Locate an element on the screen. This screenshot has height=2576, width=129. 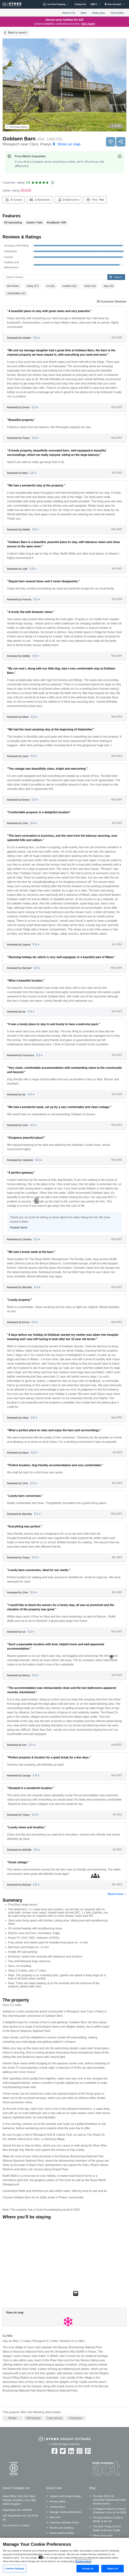
view or manage groups is located at coordinates (95, 1876).